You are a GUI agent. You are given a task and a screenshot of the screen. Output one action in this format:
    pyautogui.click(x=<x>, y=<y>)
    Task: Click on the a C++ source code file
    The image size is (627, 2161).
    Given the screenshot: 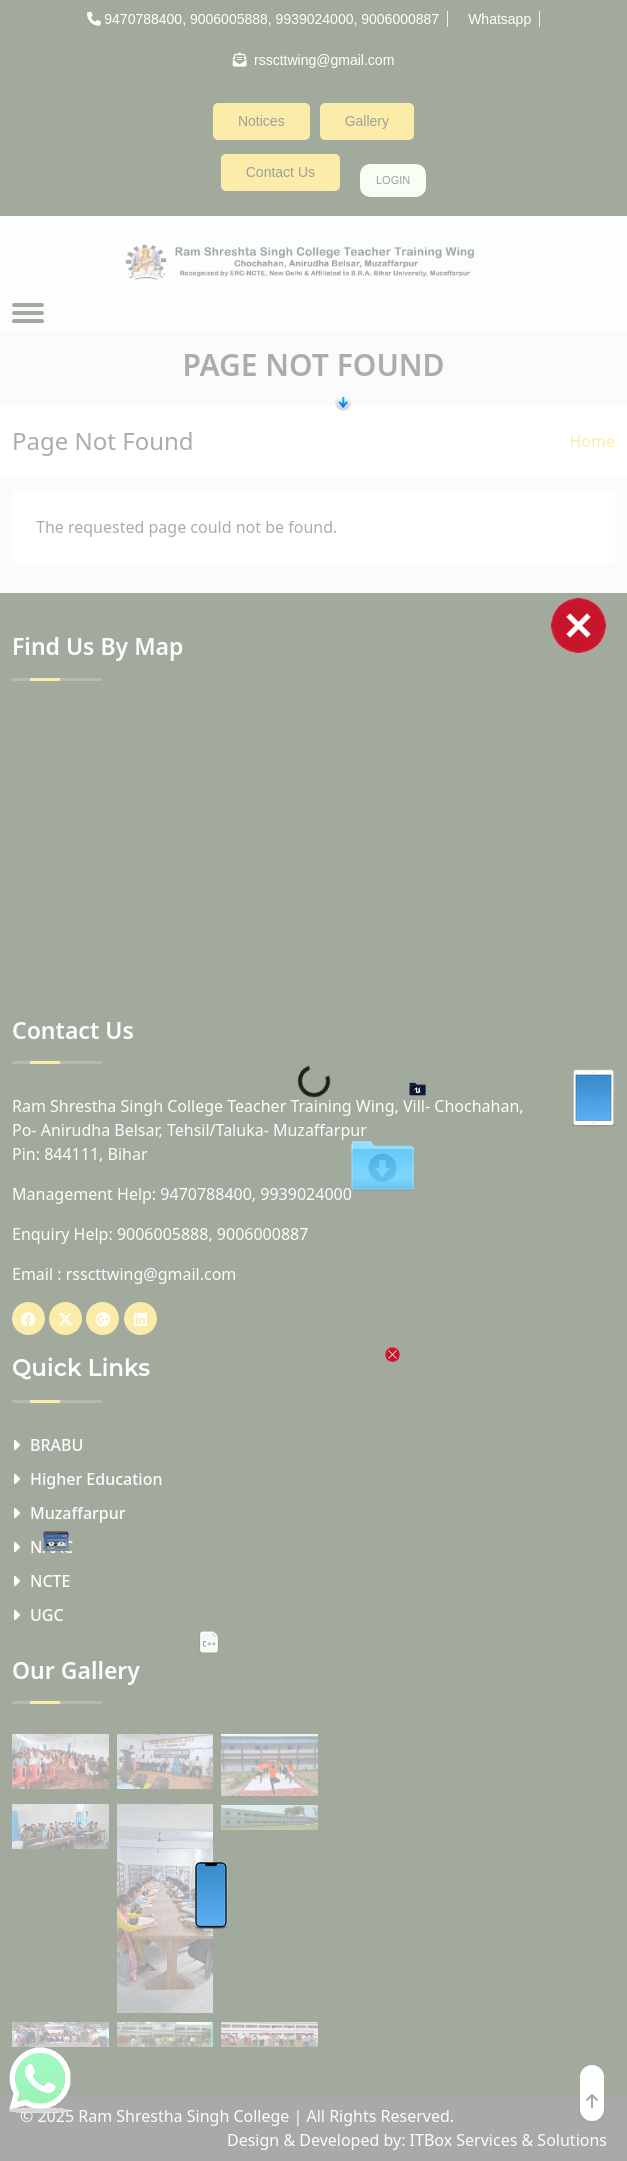 What is the action you would take?
    pyautogui.click(x=209, y=1642)
    